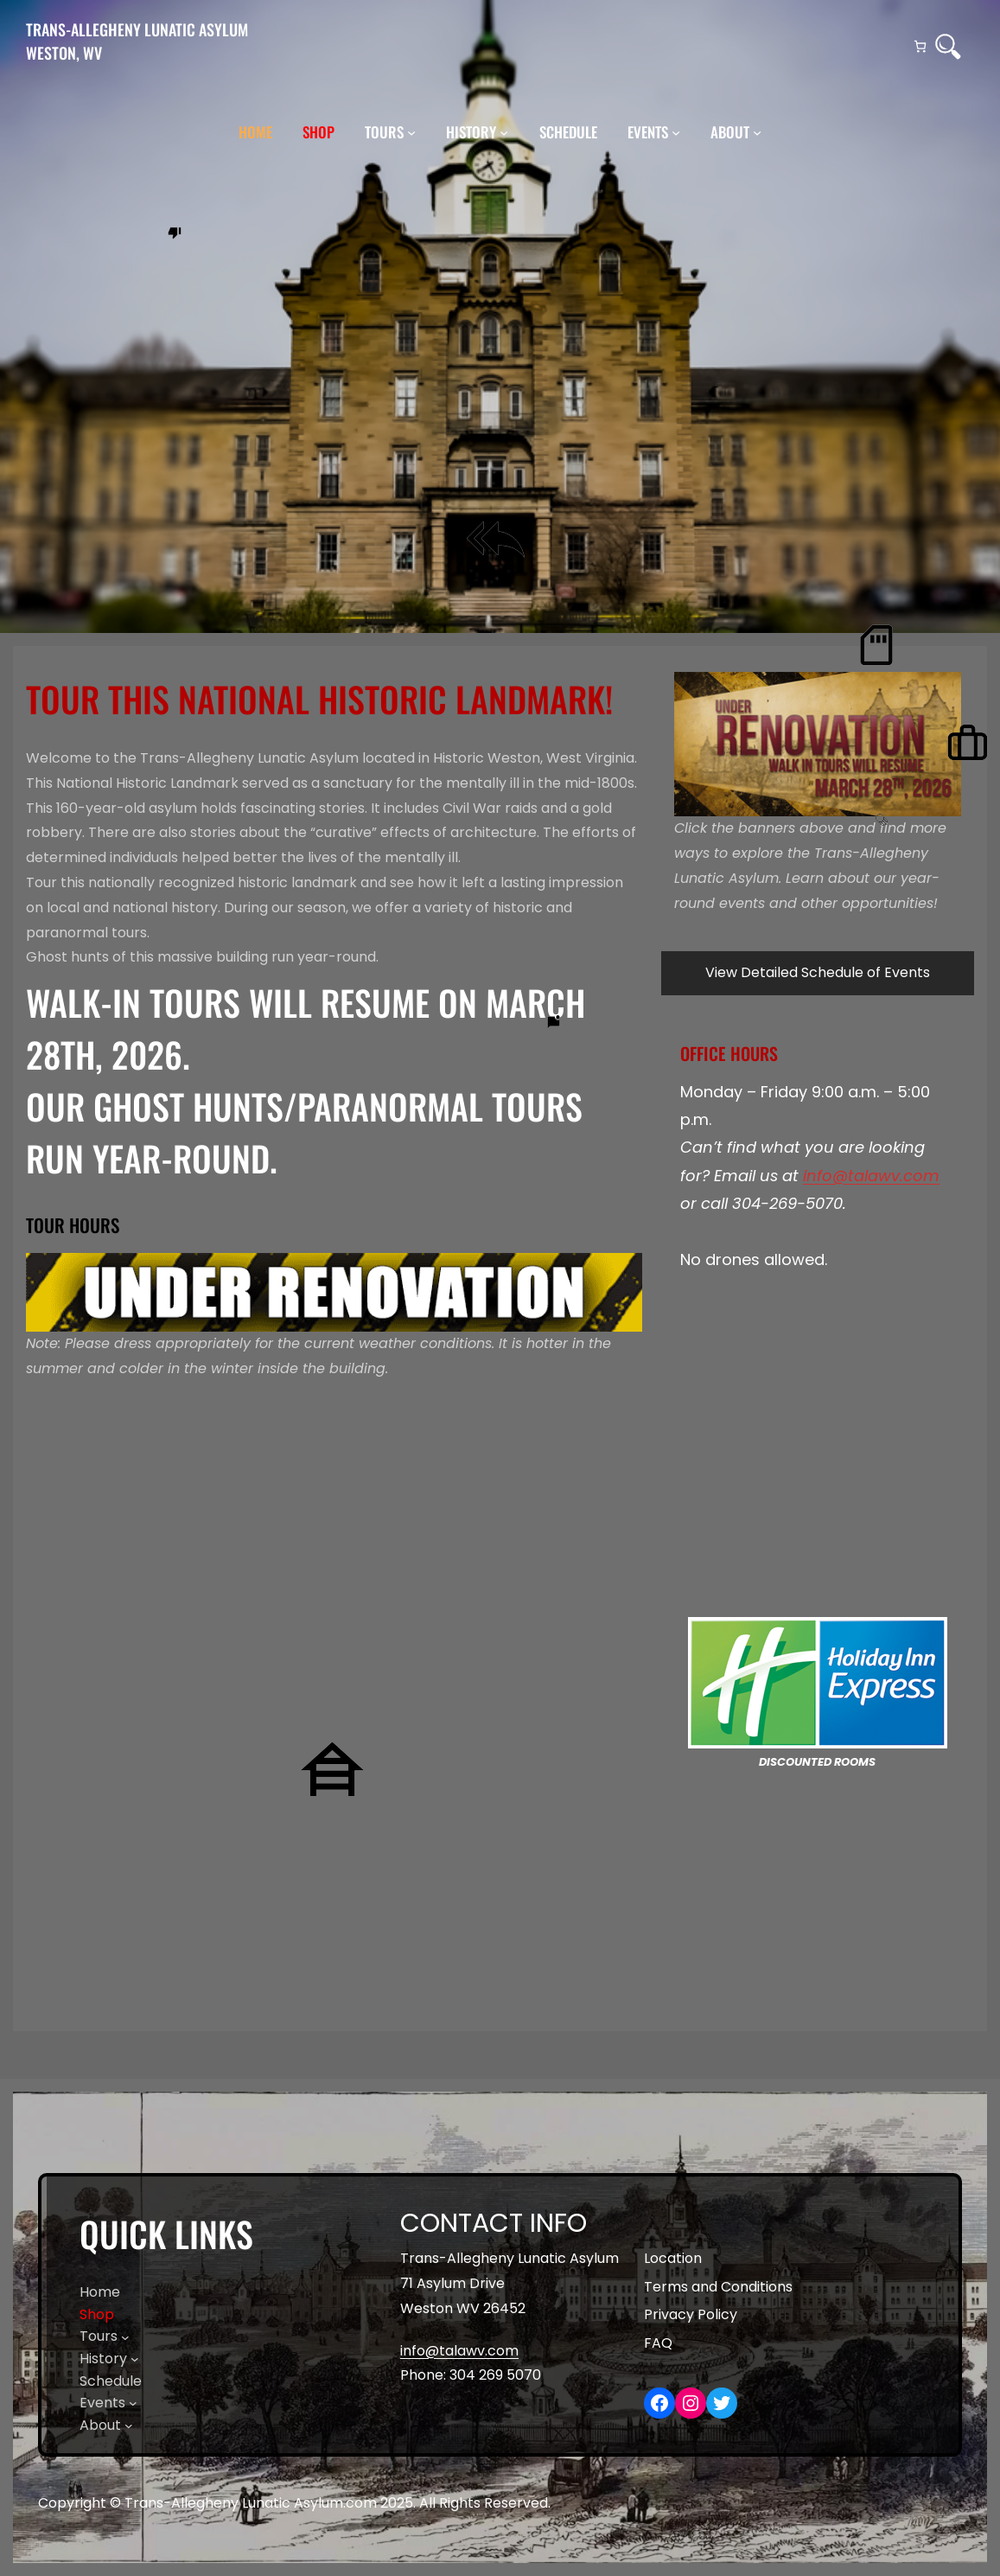  What do you see at coordinates (967, 742) in the screenshot?
I see `access work or business-related content` at bounding box center [967, 742].